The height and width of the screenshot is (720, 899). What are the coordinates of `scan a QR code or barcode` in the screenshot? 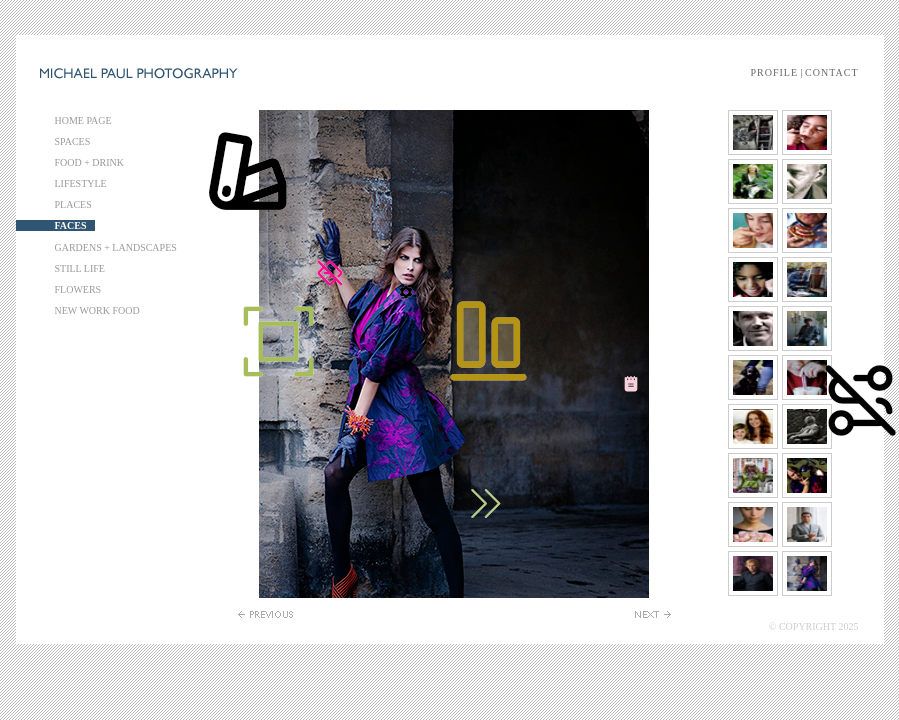 It's located at (278, 341).